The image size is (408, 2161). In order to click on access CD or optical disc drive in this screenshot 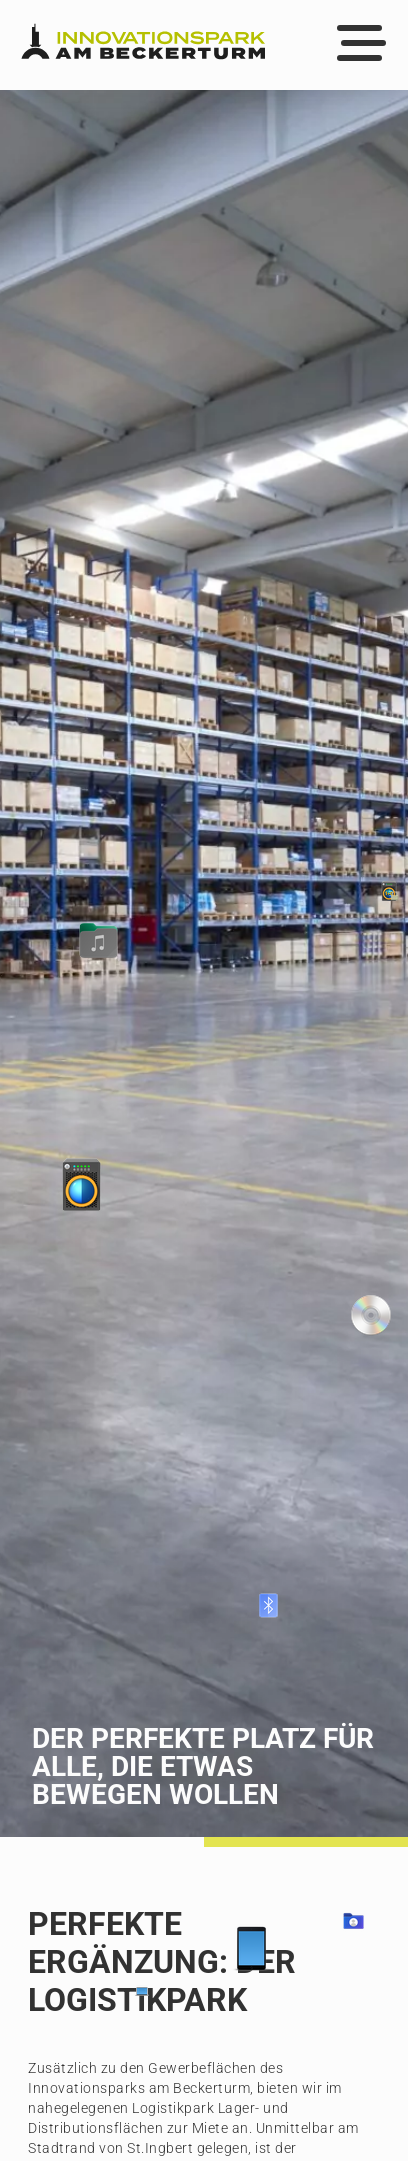, I will do `click(371, 1316)`.